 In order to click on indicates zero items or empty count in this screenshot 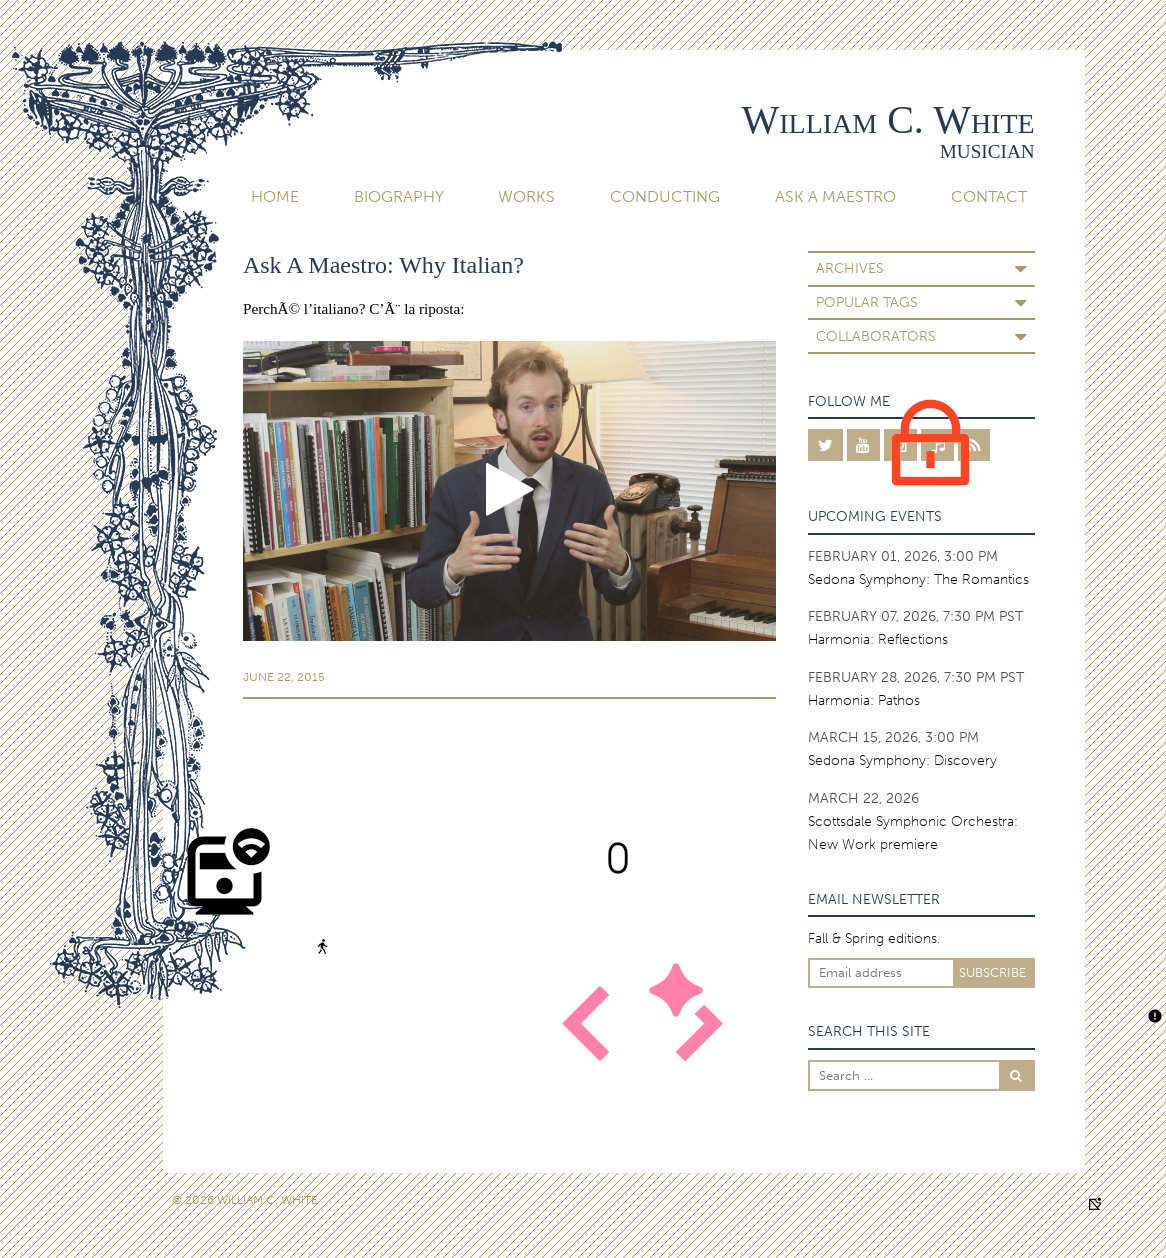, I will do `click(618, 858)`.